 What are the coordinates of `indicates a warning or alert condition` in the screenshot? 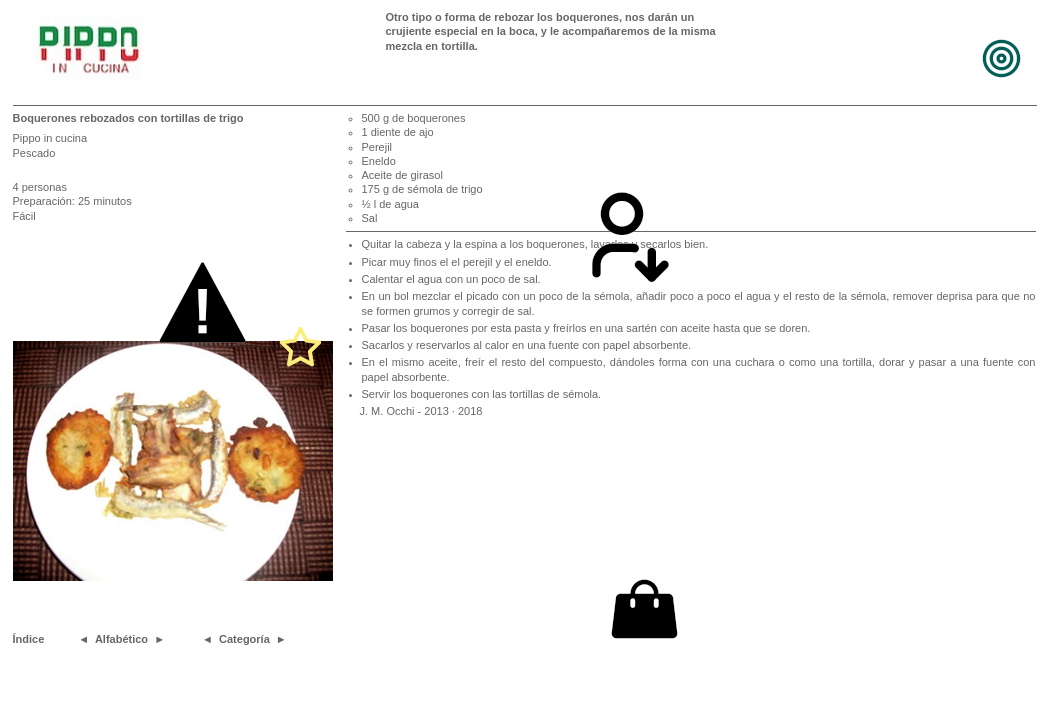 It's located at (201, 302).